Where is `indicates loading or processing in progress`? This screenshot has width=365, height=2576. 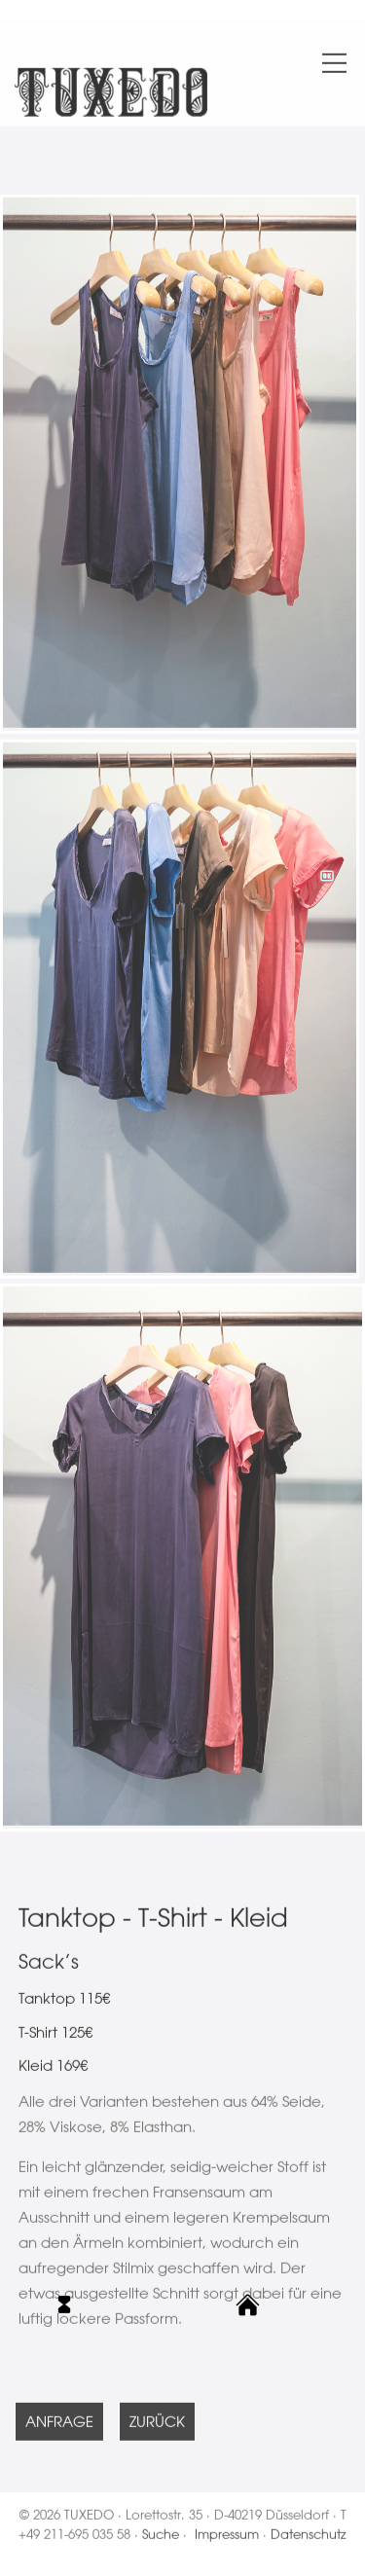
indicates loading or processing in progress is located at coordinates (64, 2304).